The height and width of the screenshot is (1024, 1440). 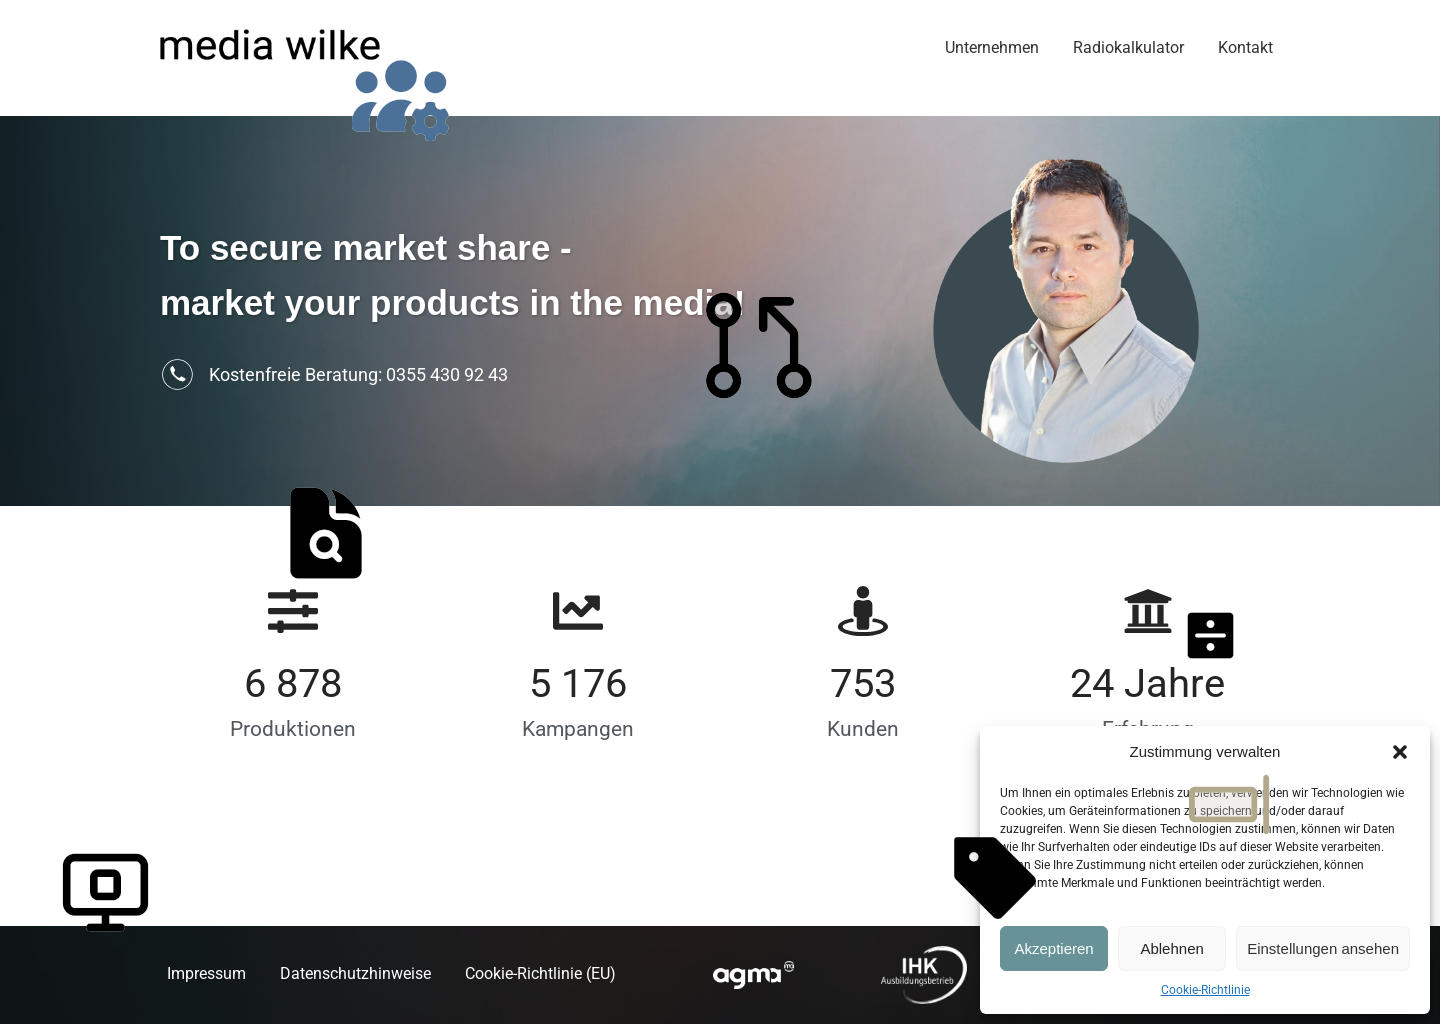 What do you see at coordinates (105, 892) in the screenshot?
I see `stop screen recording or presentation` at bounding box center [105, 892].